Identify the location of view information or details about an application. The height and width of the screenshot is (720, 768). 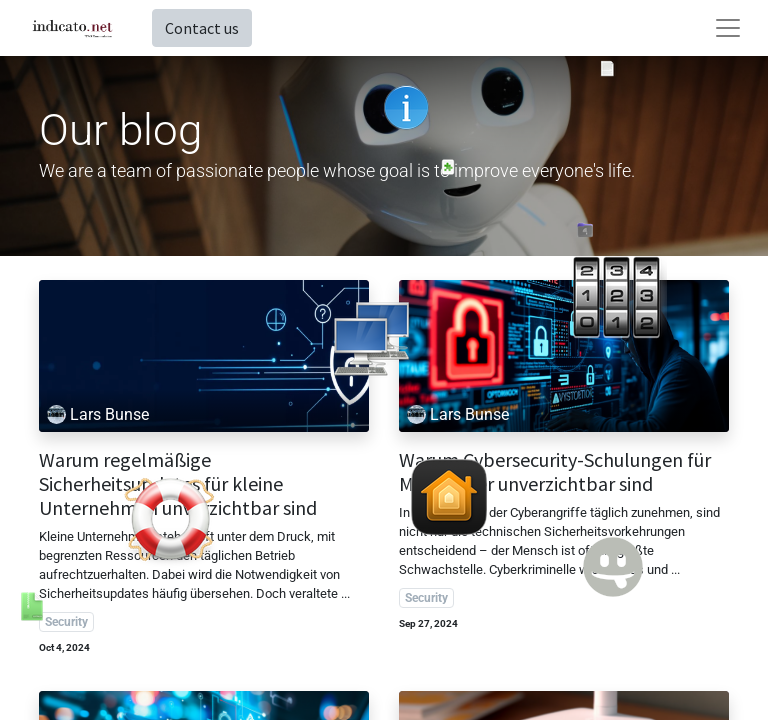
(406, 107).